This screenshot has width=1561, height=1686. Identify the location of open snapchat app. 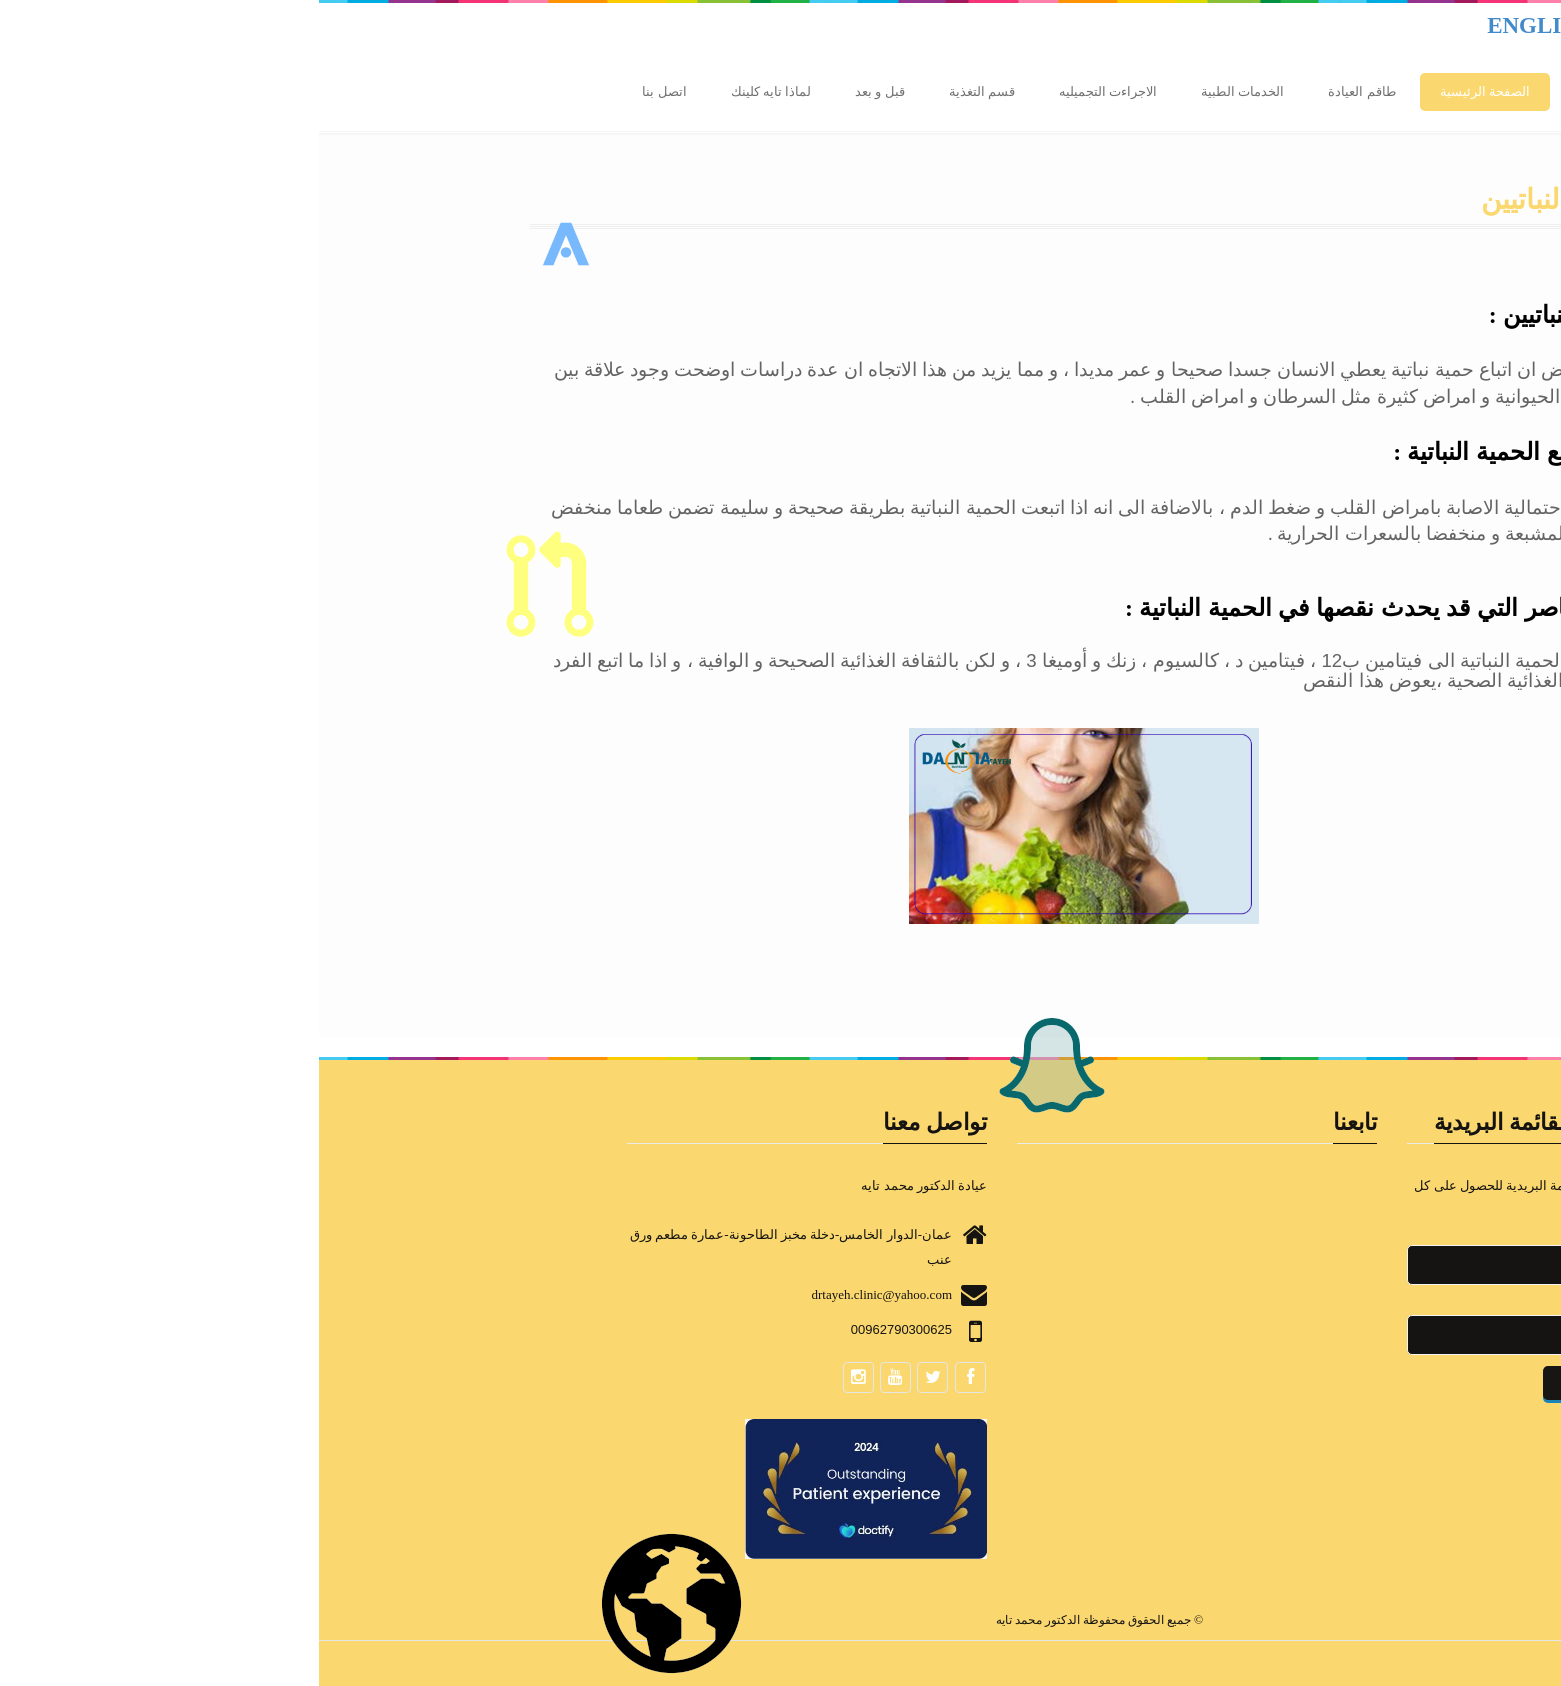
(1052, 1067).